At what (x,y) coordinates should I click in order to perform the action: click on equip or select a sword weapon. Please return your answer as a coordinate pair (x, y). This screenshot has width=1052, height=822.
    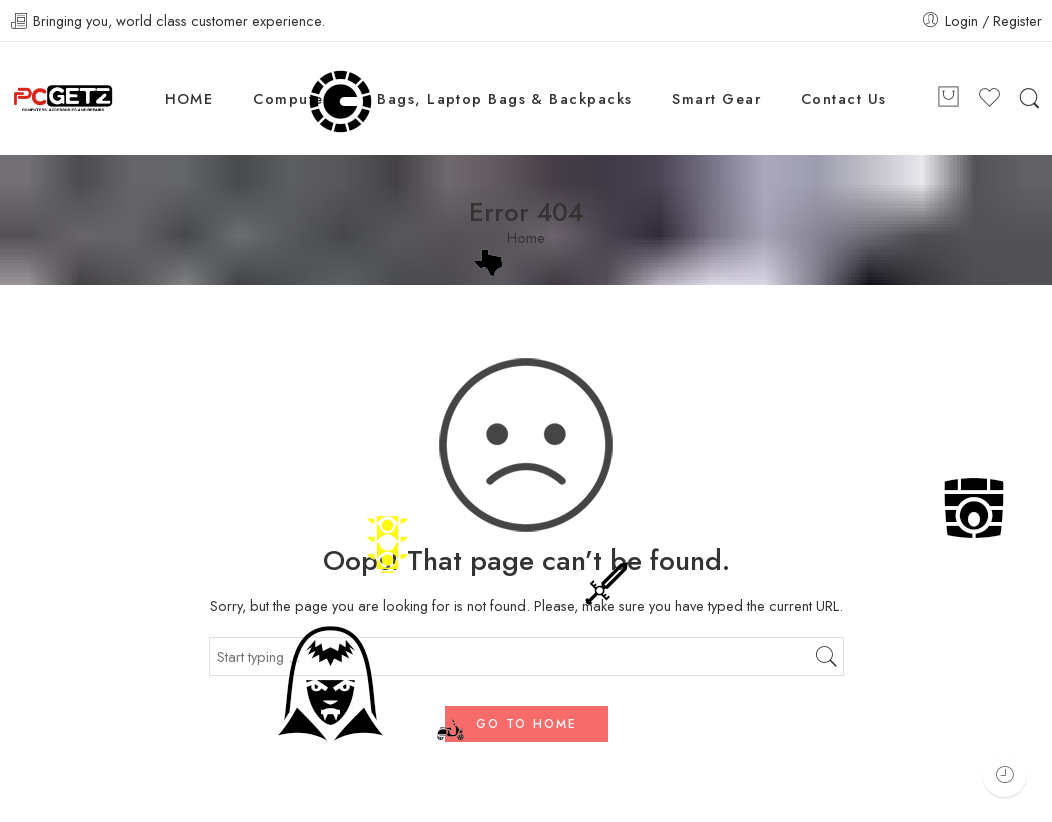
    Looking at the image, I should click on (606, 583).